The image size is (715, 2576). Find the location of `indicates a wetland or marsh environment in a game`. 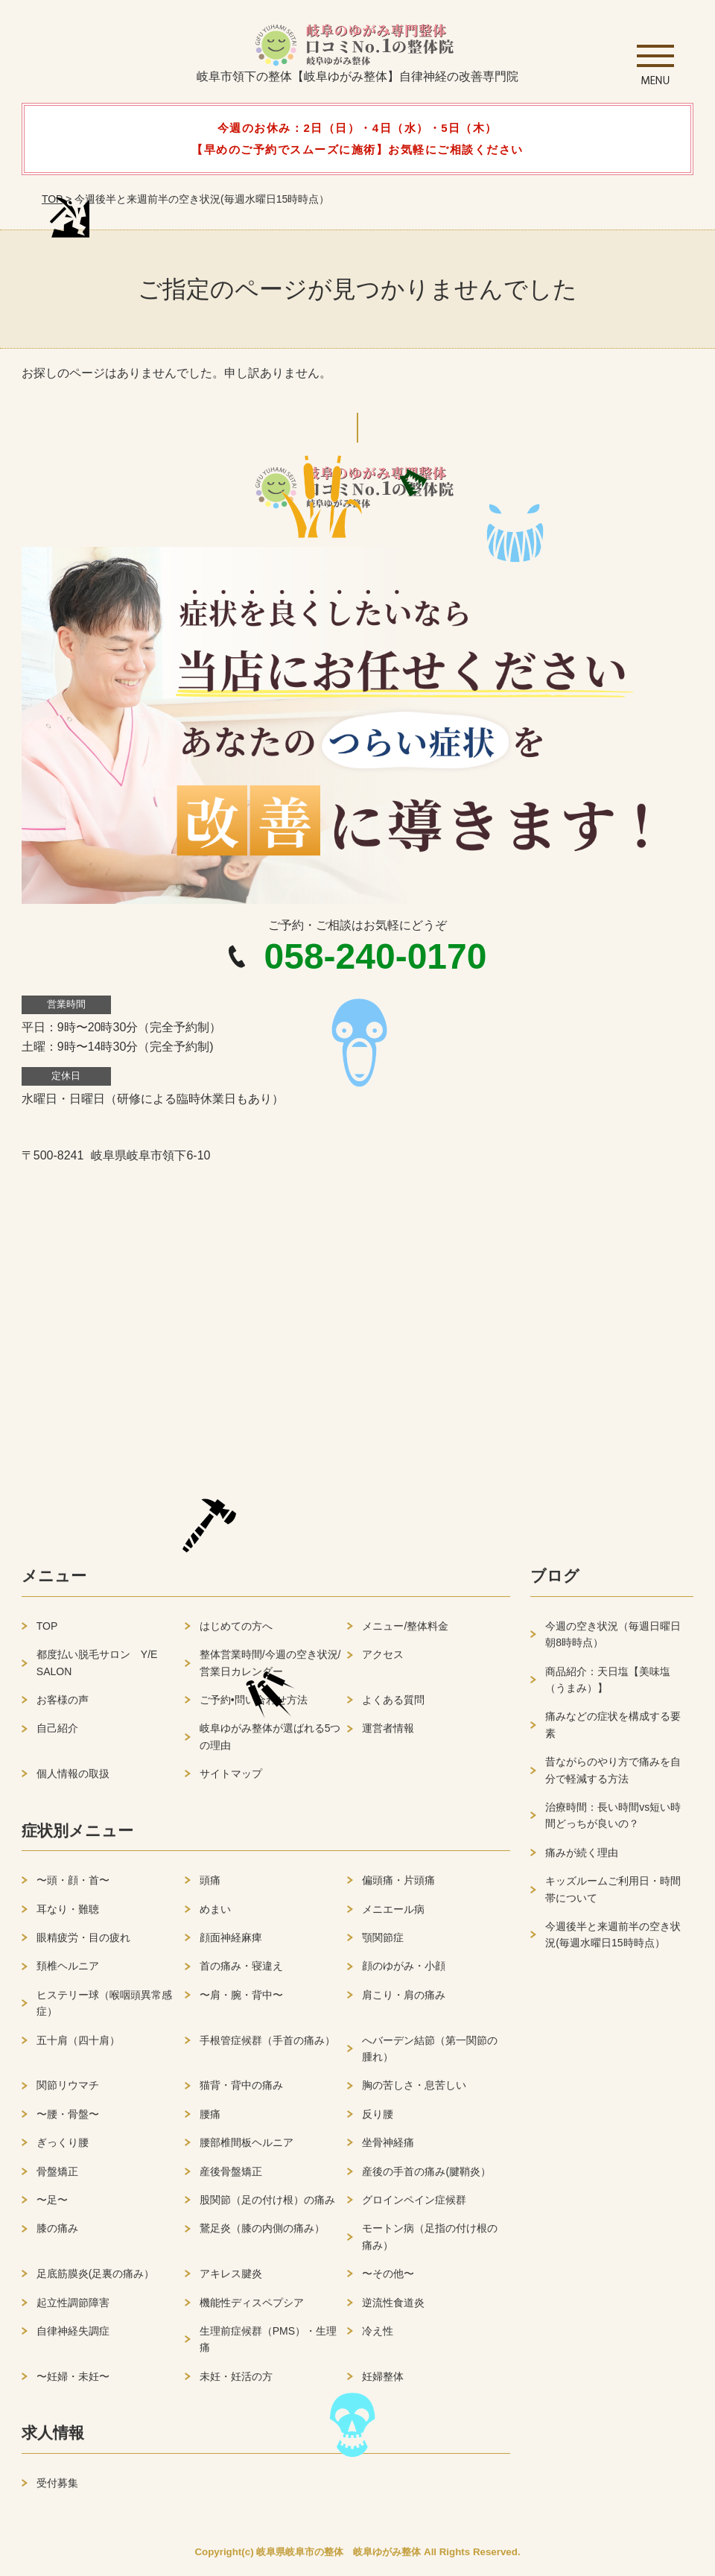

indicates a wetland or marsh environment in a game is located at coordinates (321, 496).